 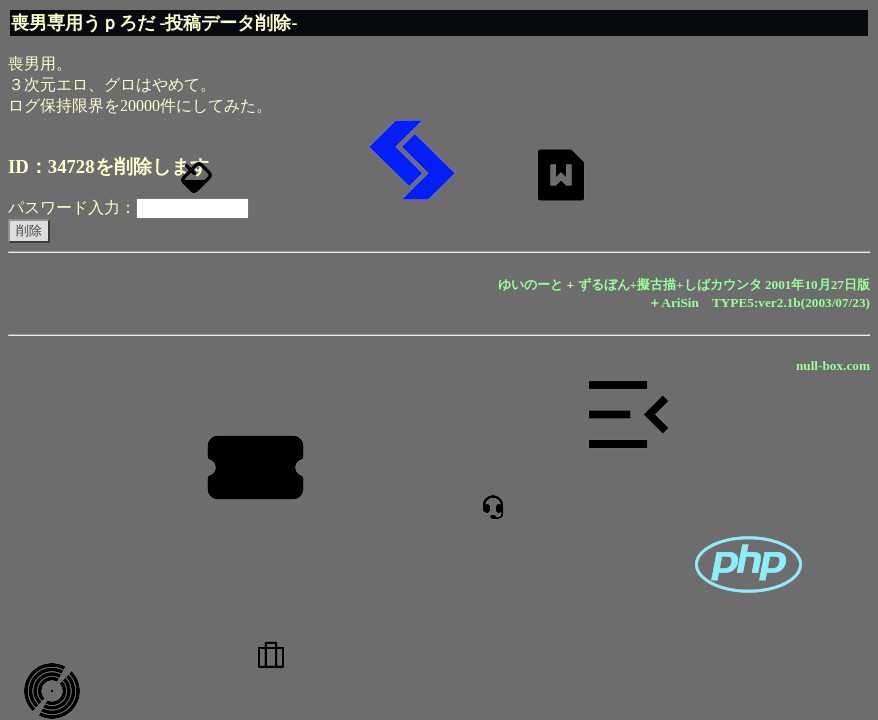 I want to click on contact customer support, so click(x=493, y=507).